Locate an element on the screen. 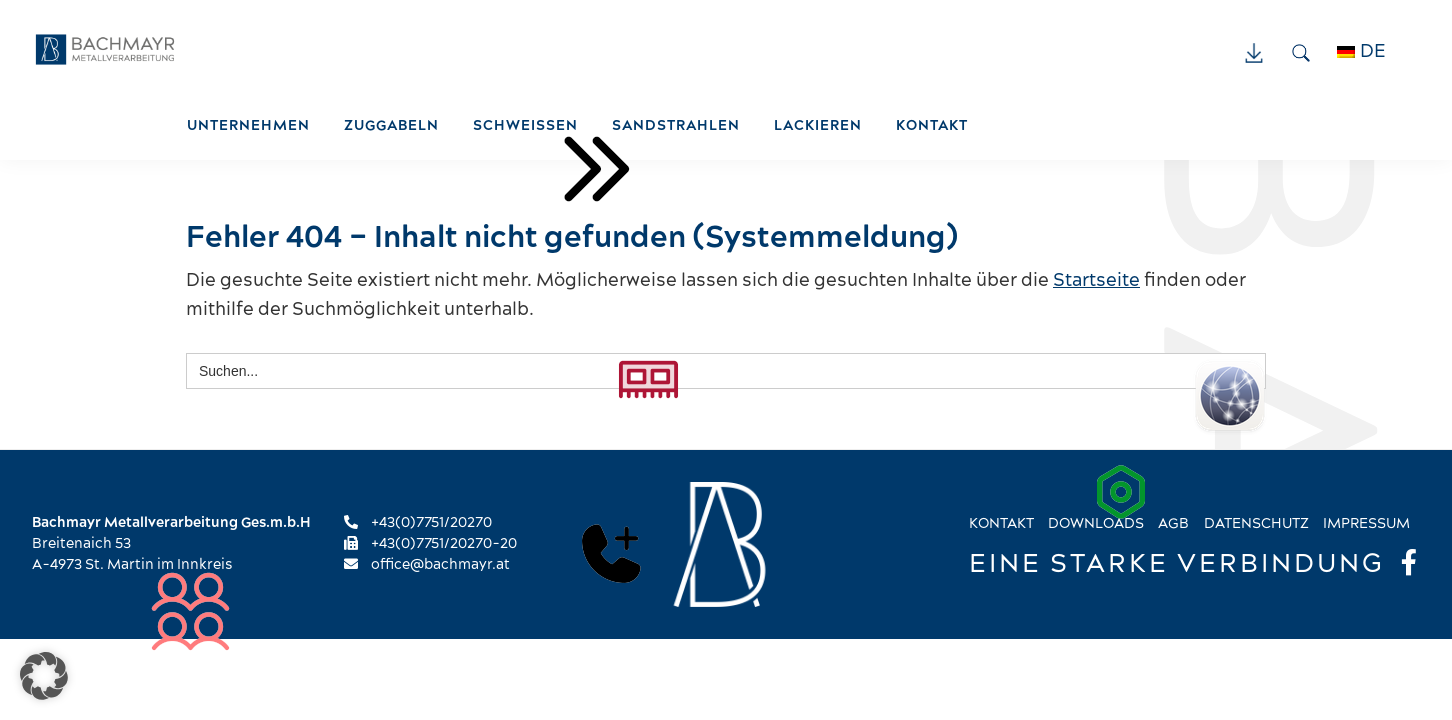  skip forward or advance to next item is located at coordinates (594, 169).